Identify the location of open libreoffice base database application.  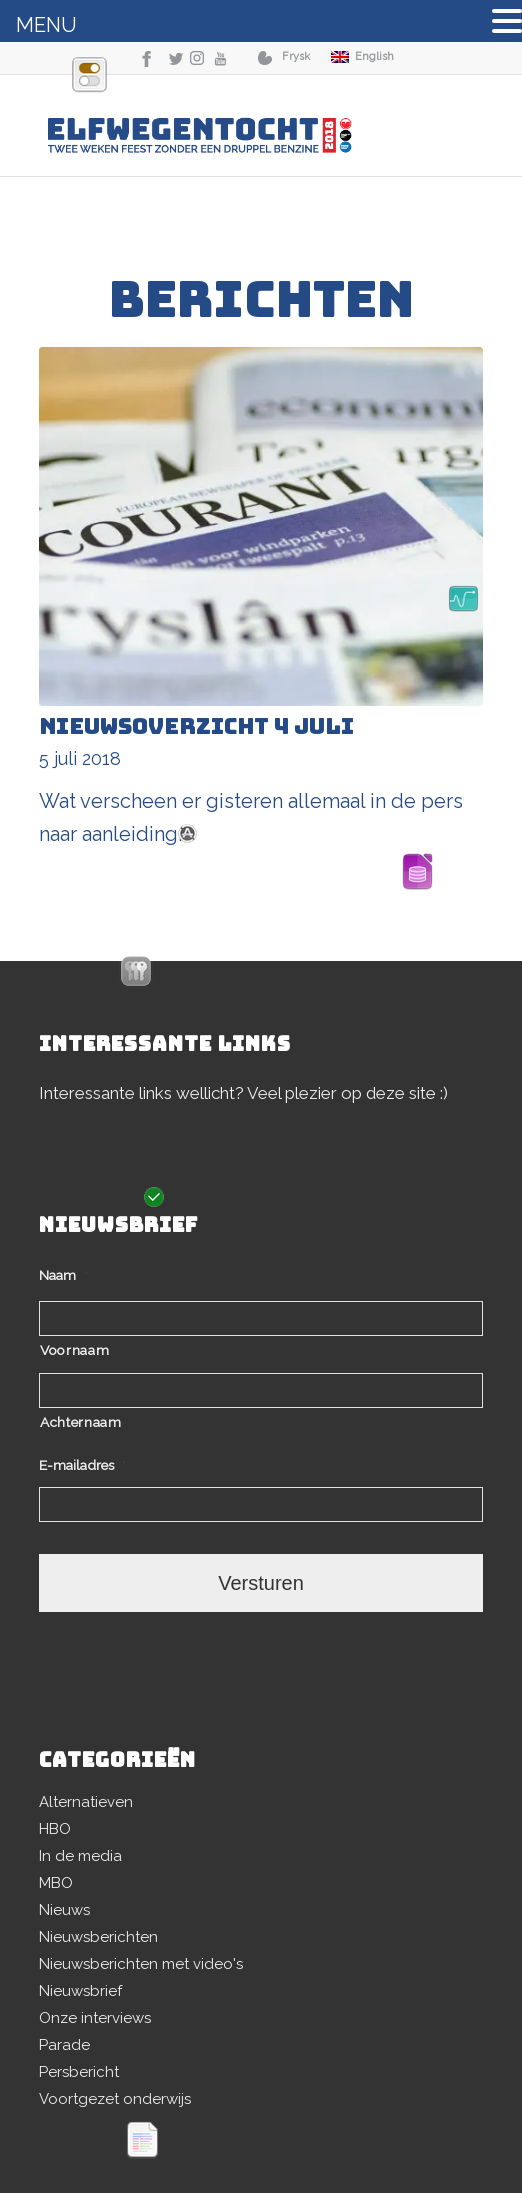
(417, 871).